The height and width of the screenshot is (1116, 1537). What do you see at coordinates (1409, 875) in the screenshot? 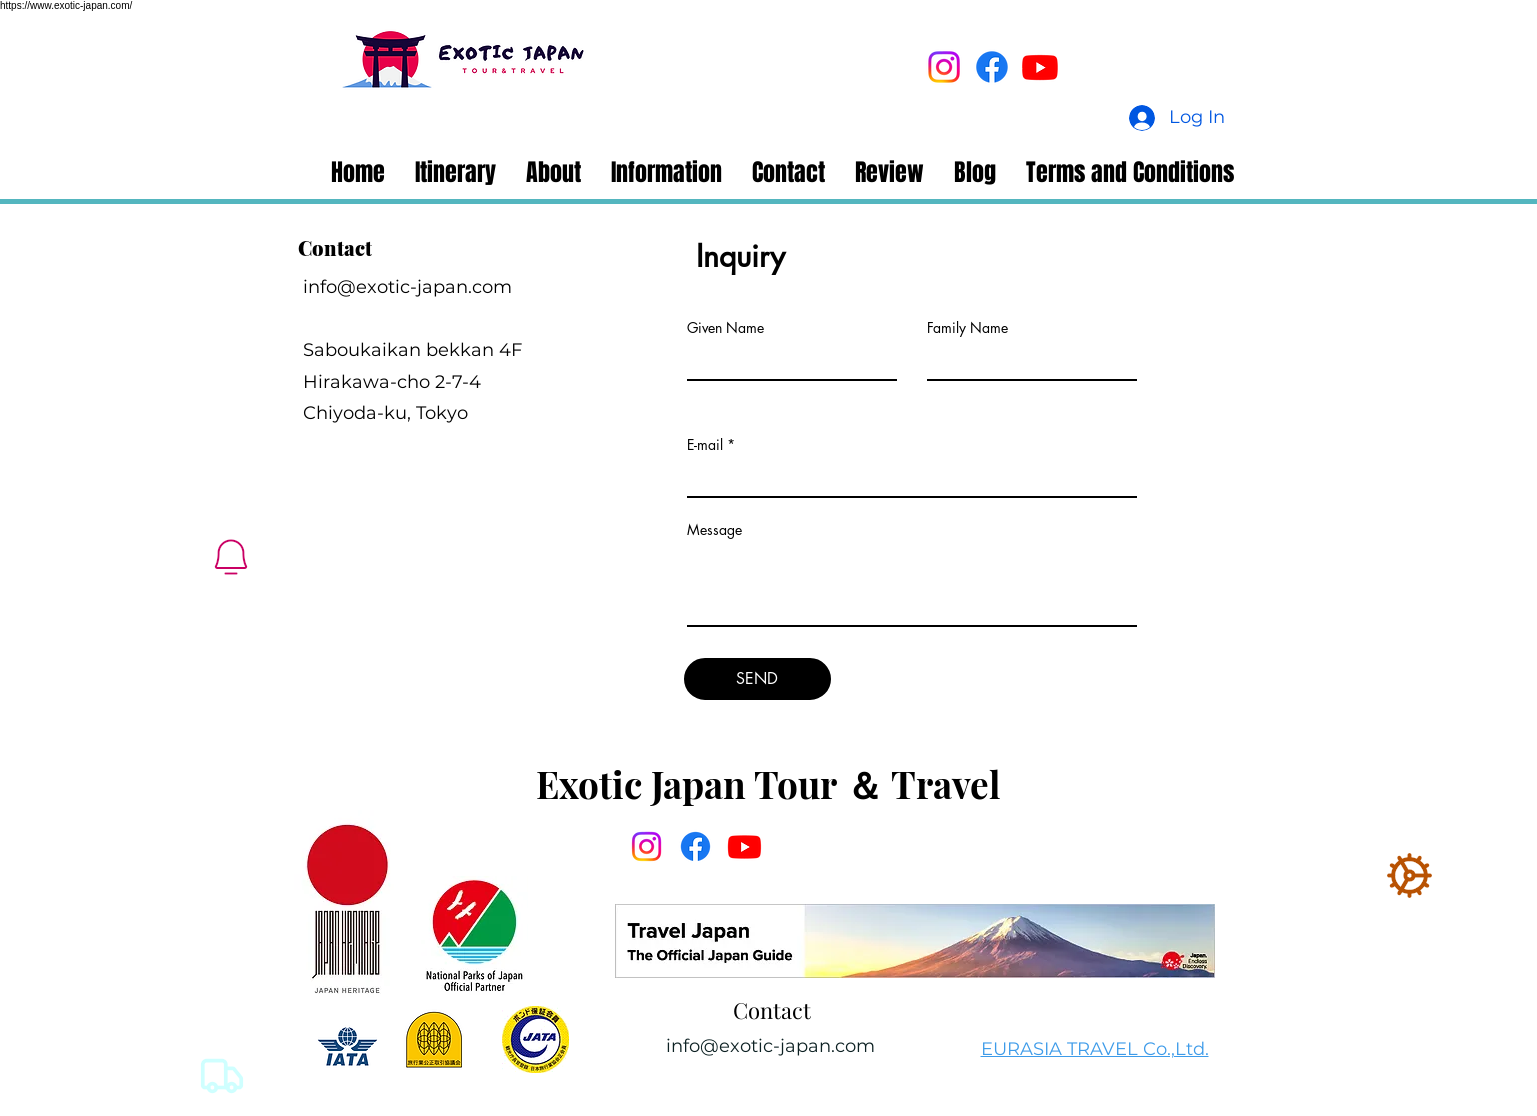
I see `access settings or preferences` at bounding box center [1409, 875].